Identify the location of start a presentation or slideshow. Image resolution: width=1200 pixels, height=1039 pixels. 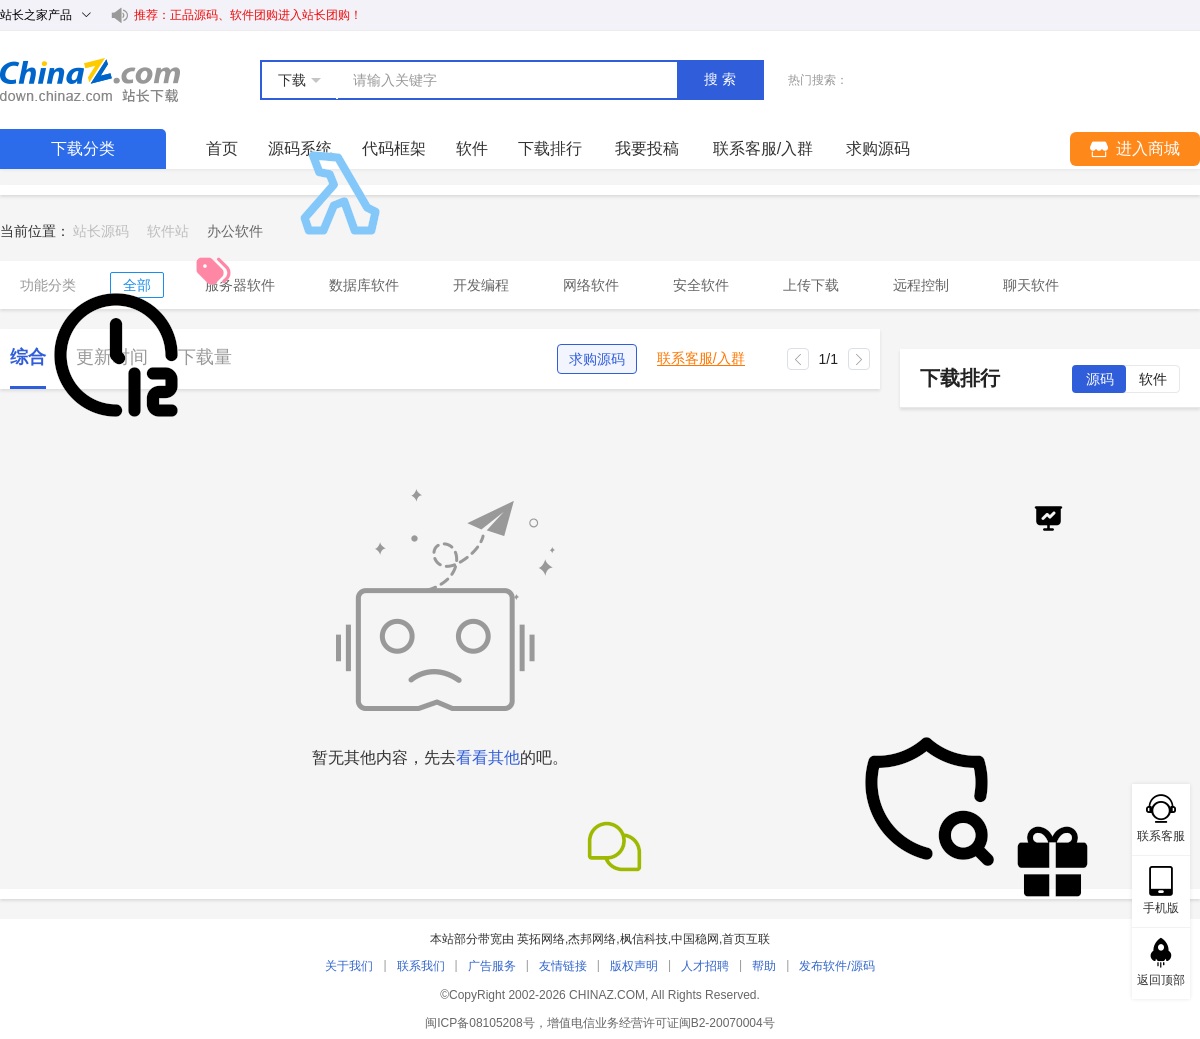
(1048, 518).